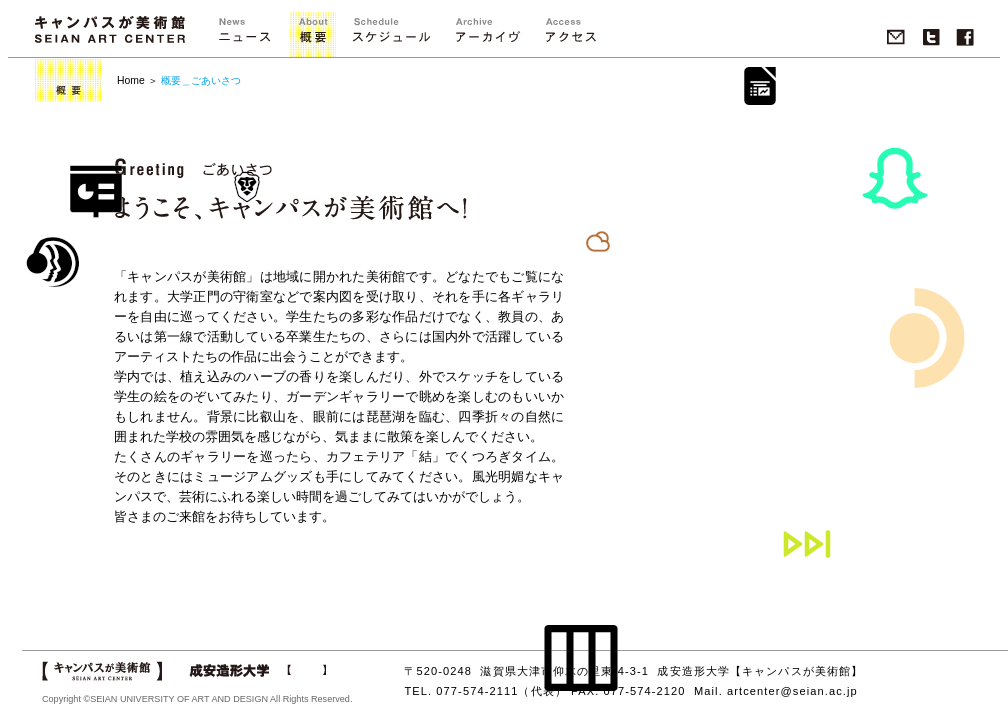  What do you see at coordinates (895, 177) in the screenshot?
I see `open snapchat` at bounding box center [895, 177].